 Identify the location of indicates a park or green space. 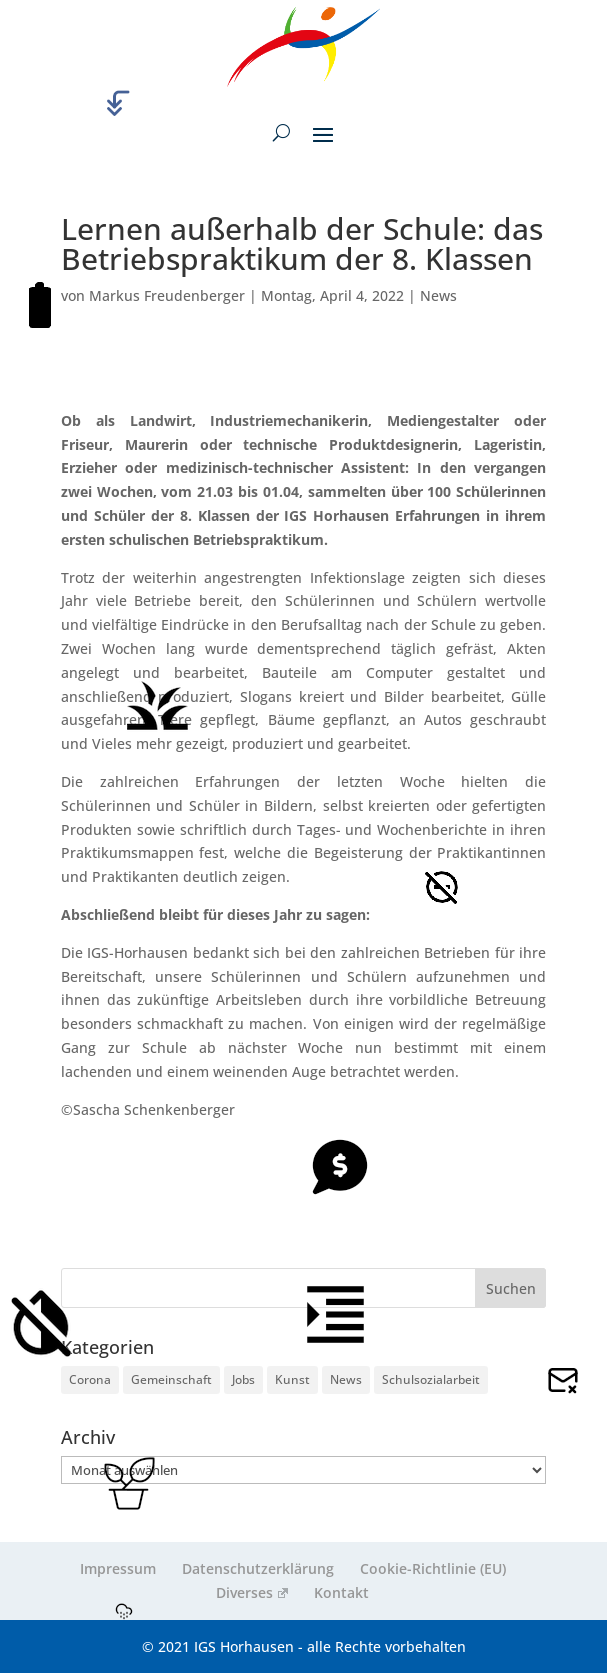
(157, 705).